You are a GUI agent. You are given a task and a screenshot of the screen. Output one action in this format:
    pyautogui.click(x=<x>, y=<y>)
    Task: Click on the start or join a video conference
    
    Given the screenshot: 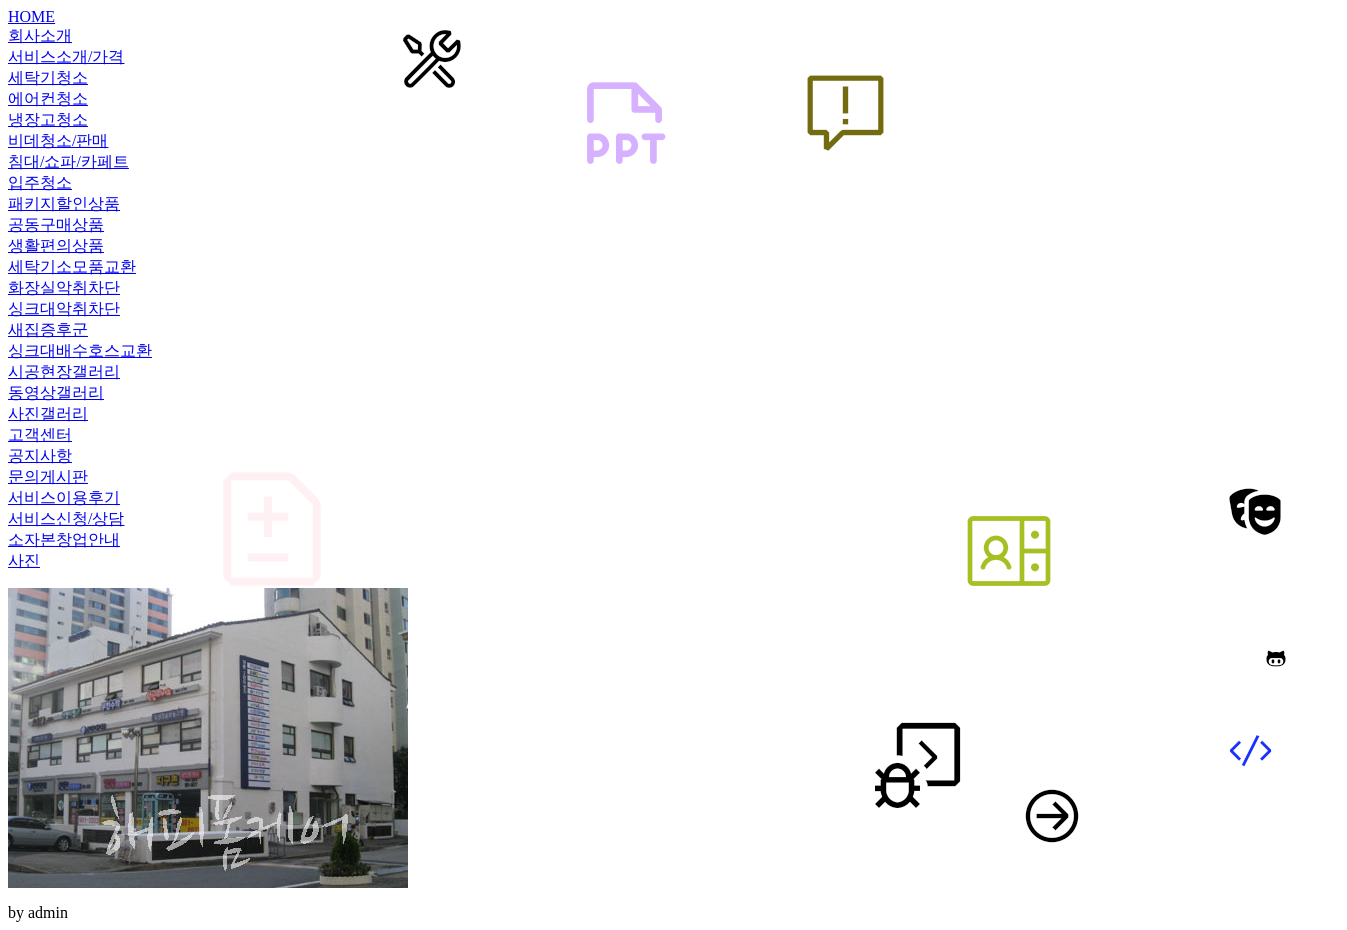 What is the action you would take?
    pyautogui.click(x=1009, y=551)
    